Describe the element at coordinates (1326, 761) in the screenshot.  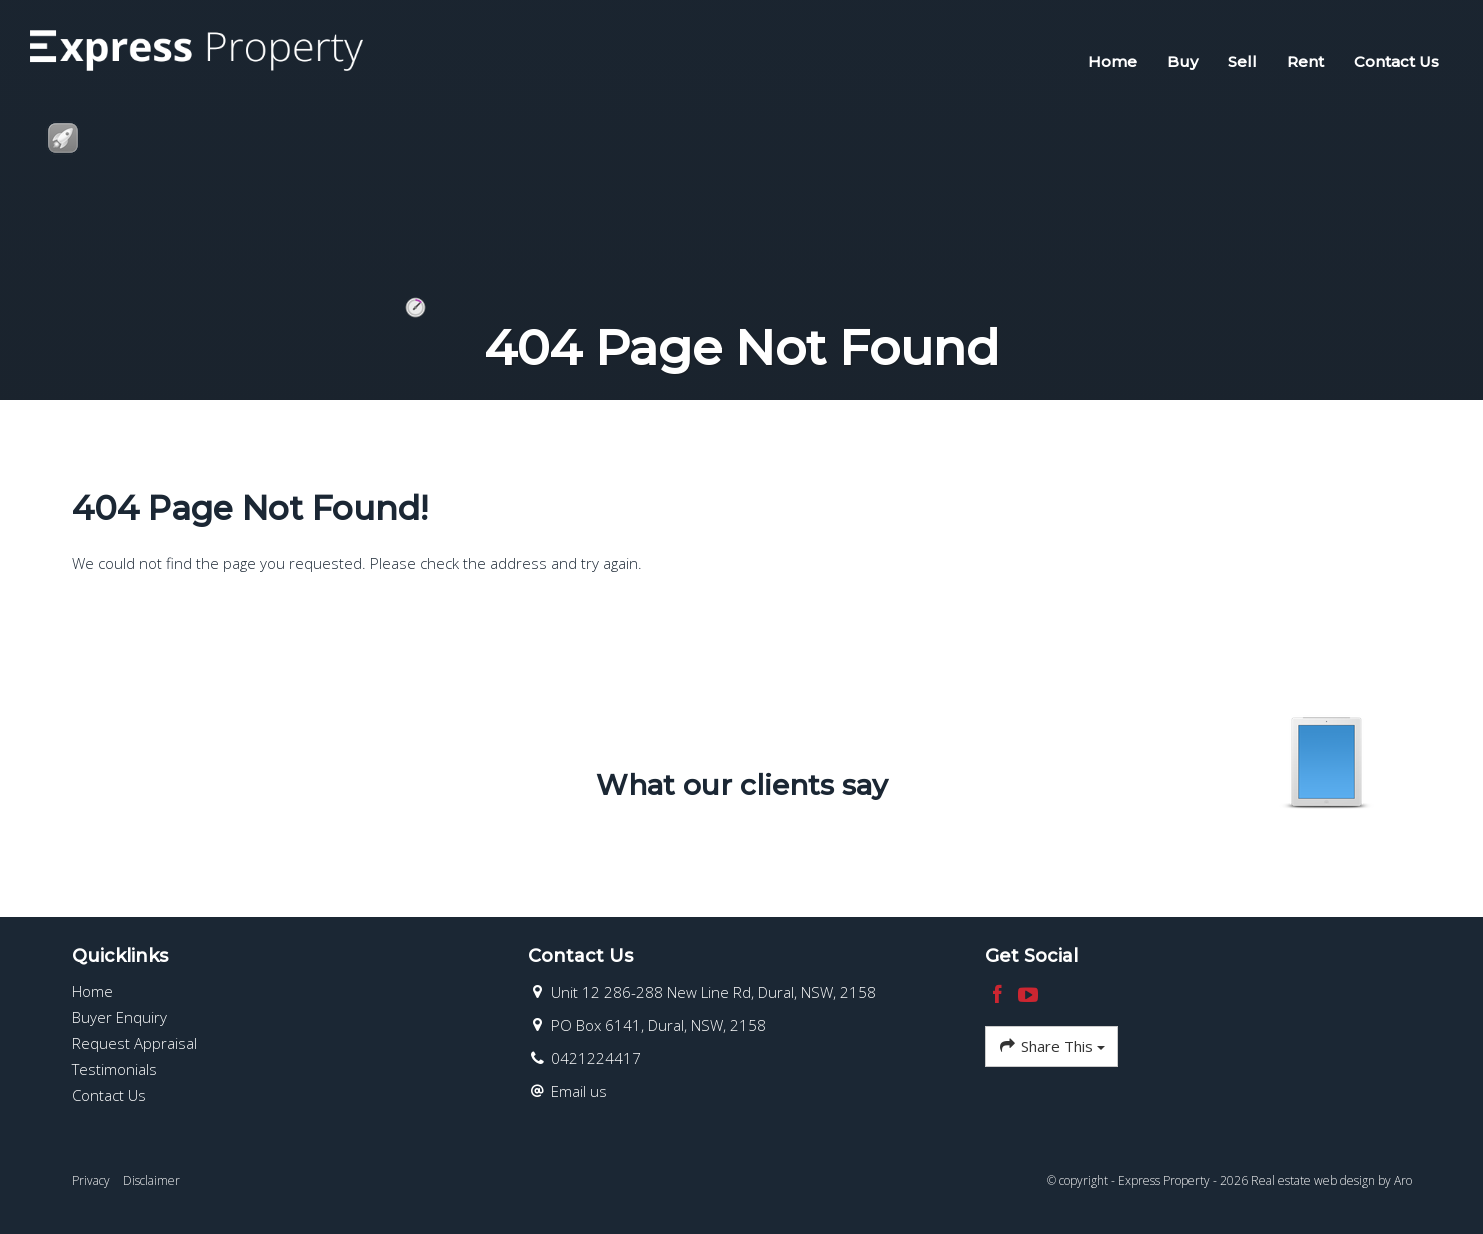
I see `indicates a connected iPad device` at that location.